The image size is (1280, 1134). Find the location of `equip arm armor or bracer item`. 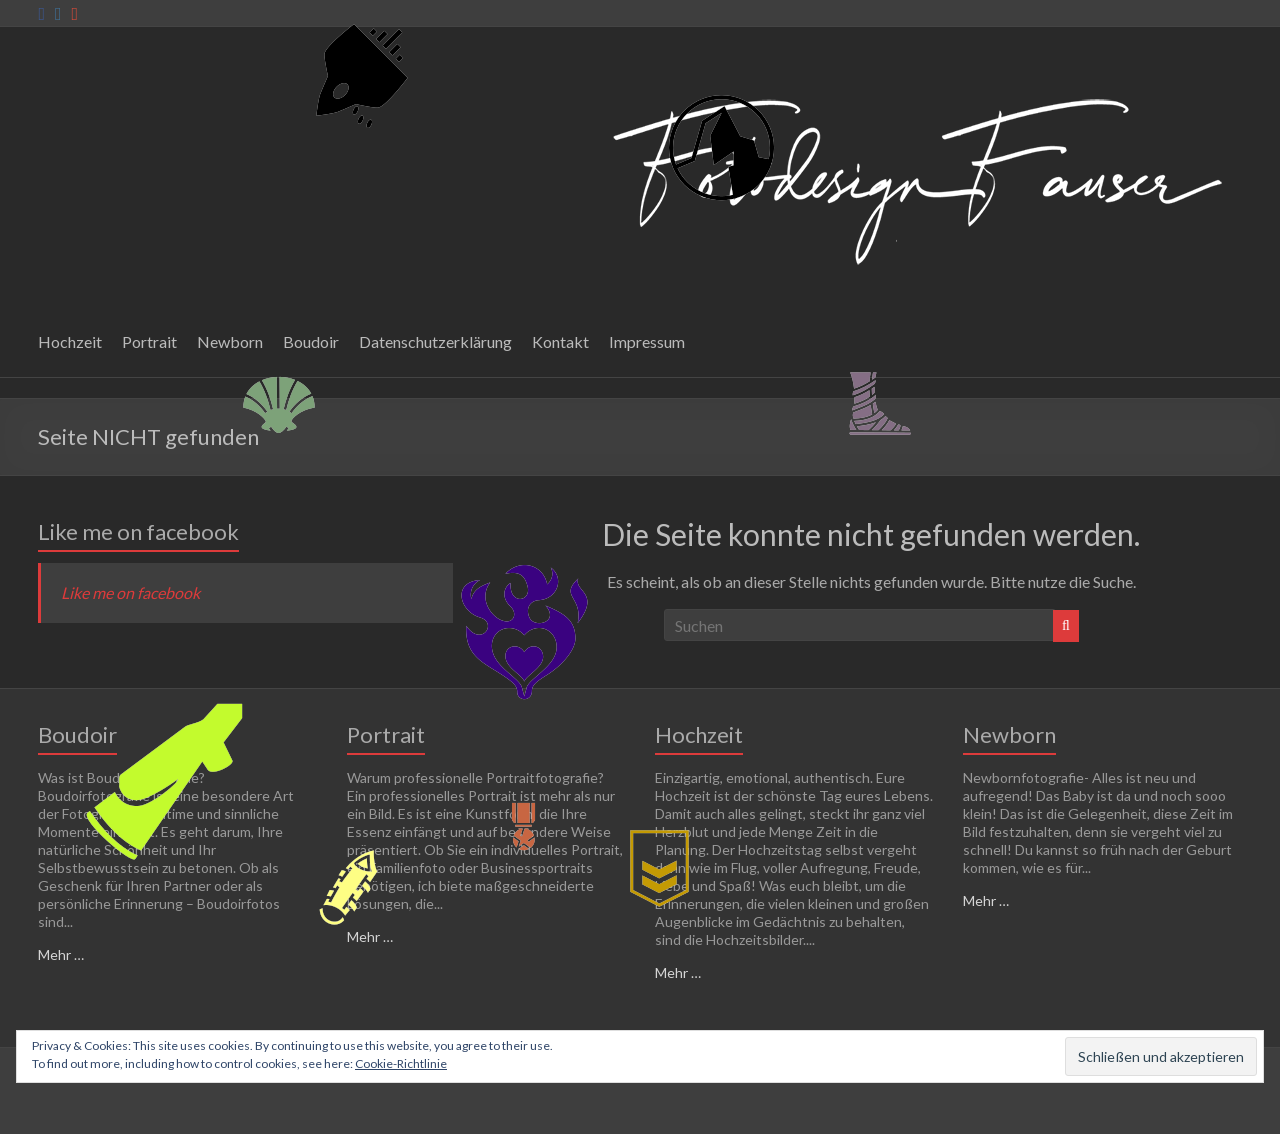

equip arm armor or bracer item is located at coordinates (348, 887).